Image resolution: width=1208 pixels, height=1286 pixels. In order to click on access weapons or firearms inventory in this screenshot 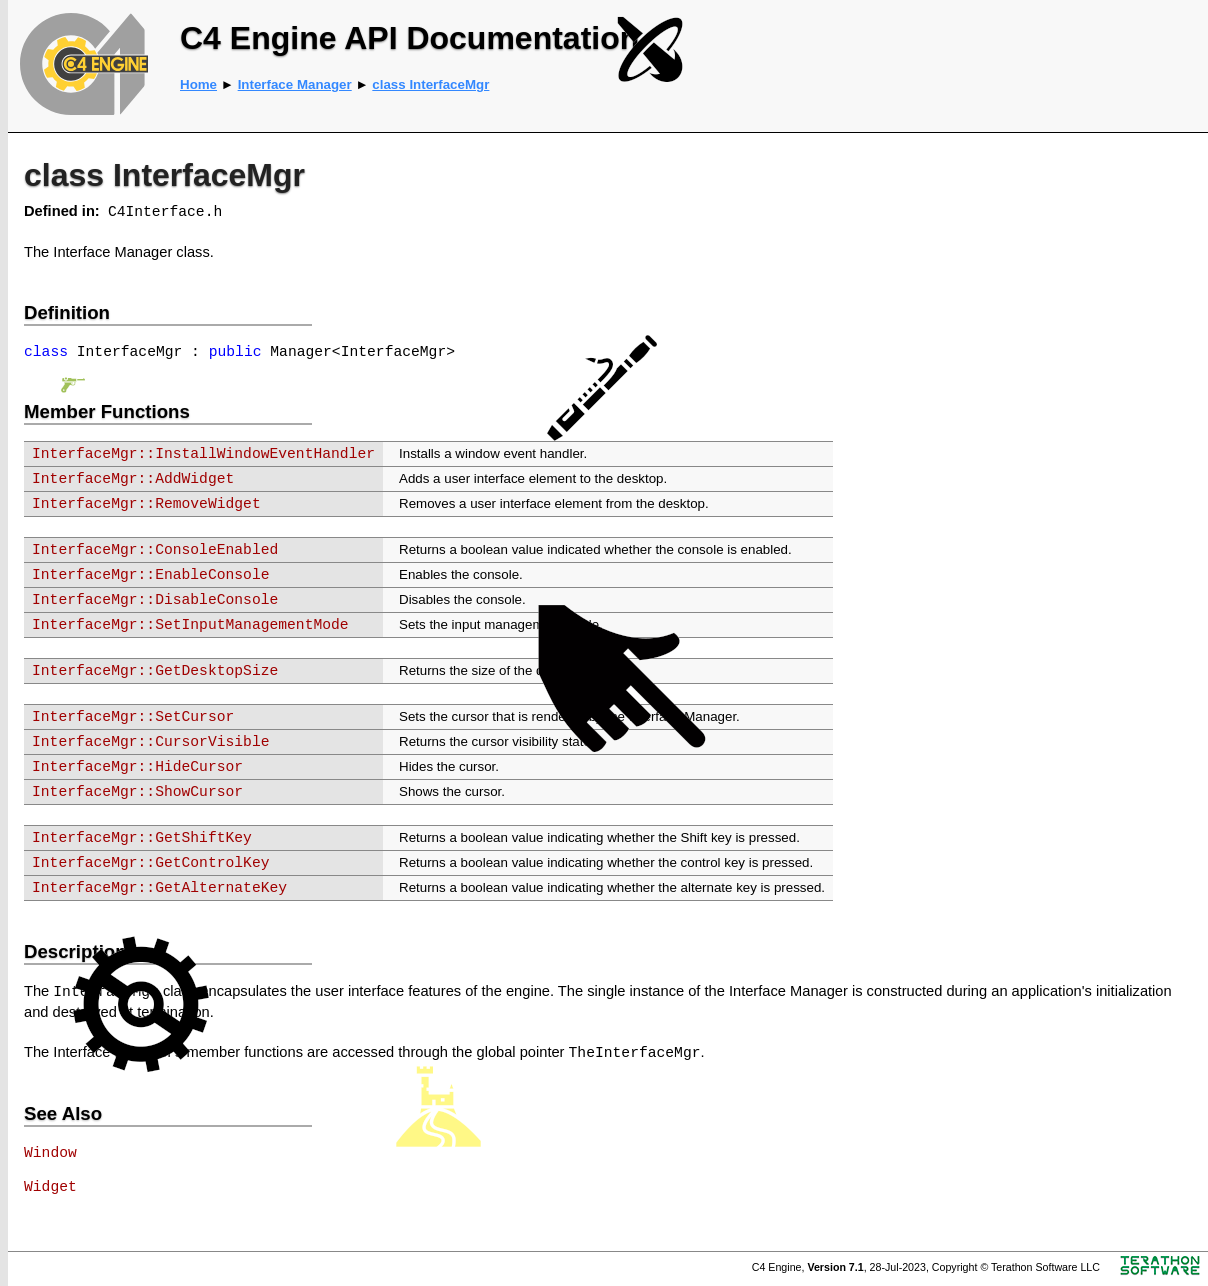, I will do `click(73, 385)`.